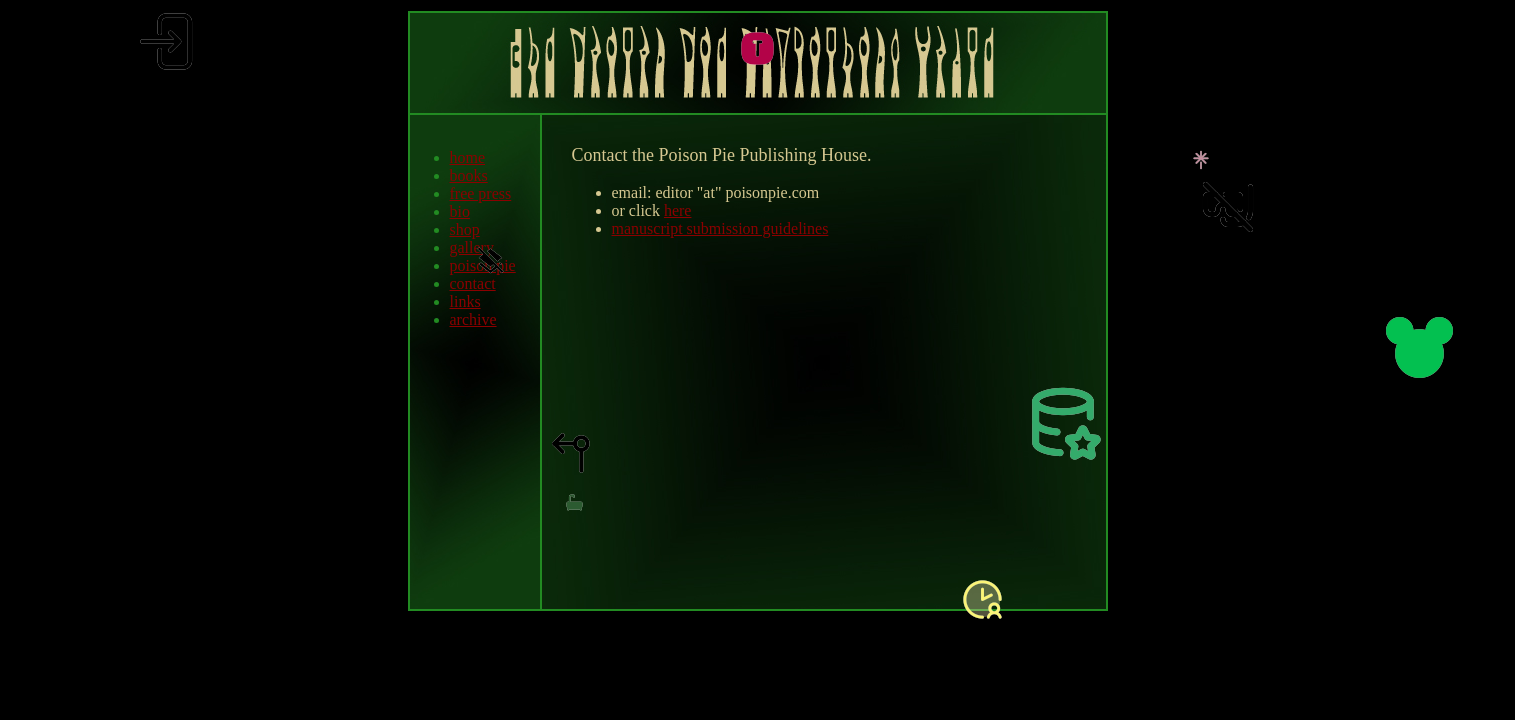  What do you see at coordinates (1419, 347) in the screenshot?
I see `access disney content or services` at bounding box center [1419, 347].